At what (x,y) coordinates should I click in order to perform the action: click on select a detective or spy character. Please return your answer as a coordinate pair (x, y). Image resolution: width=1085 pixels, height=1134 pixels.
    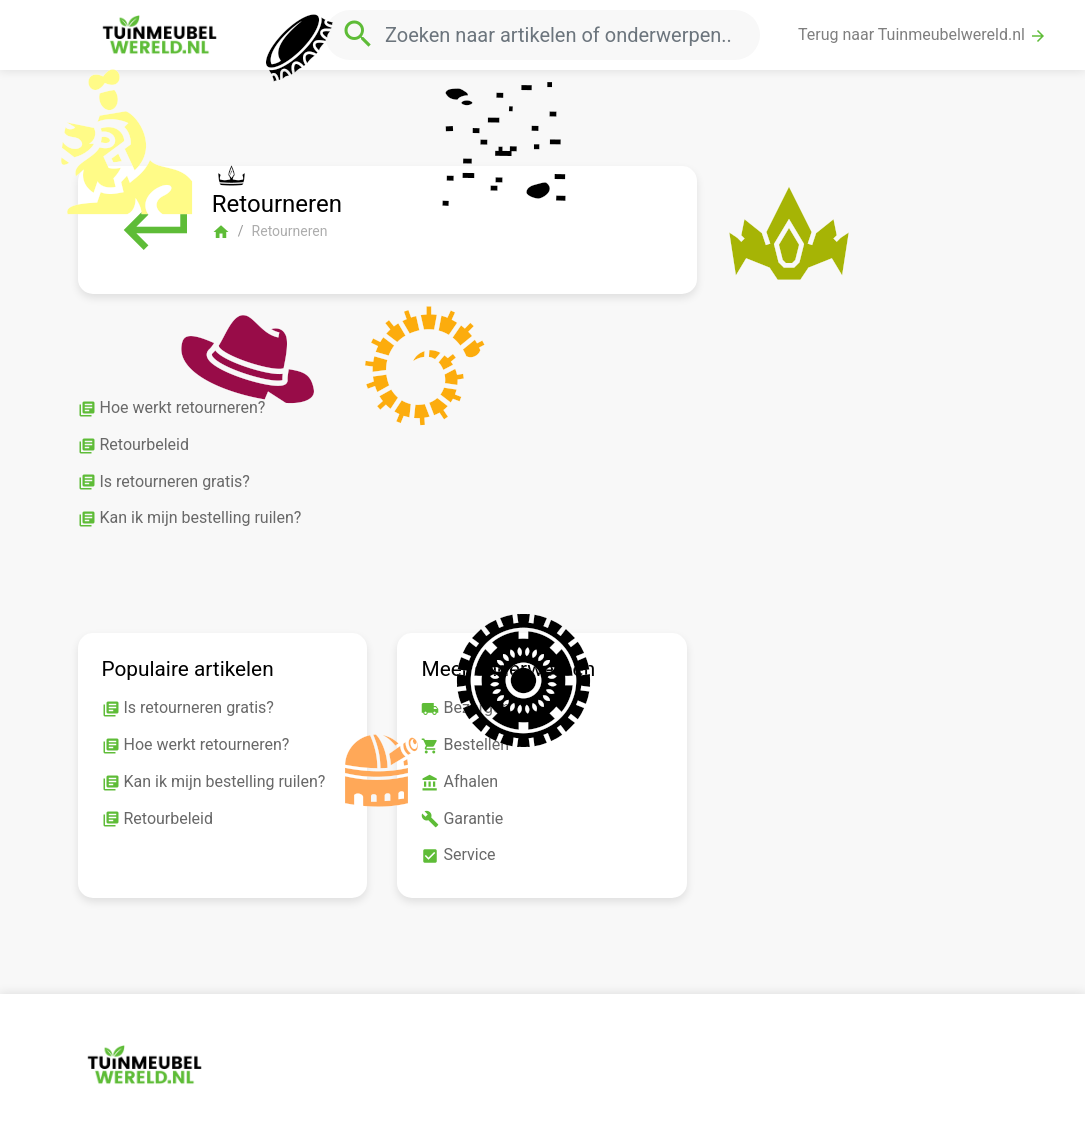
    Looking at the image, I should click on (247, 359).